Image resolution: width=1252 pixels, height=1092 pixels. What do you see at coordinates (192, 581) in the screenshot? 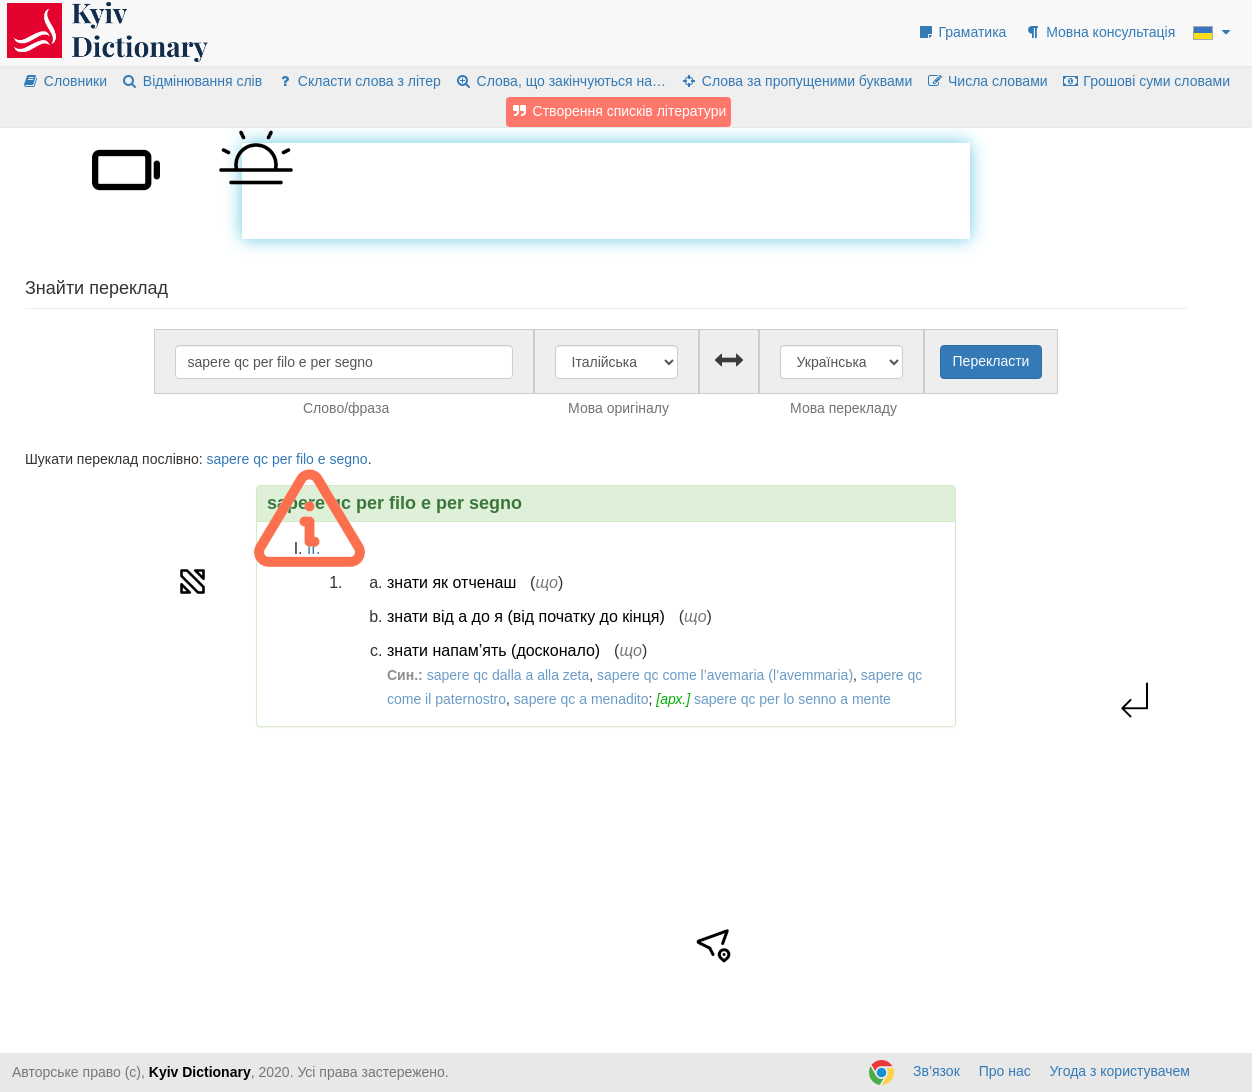
I see `open apple news app` at bounding box center [192, 581].